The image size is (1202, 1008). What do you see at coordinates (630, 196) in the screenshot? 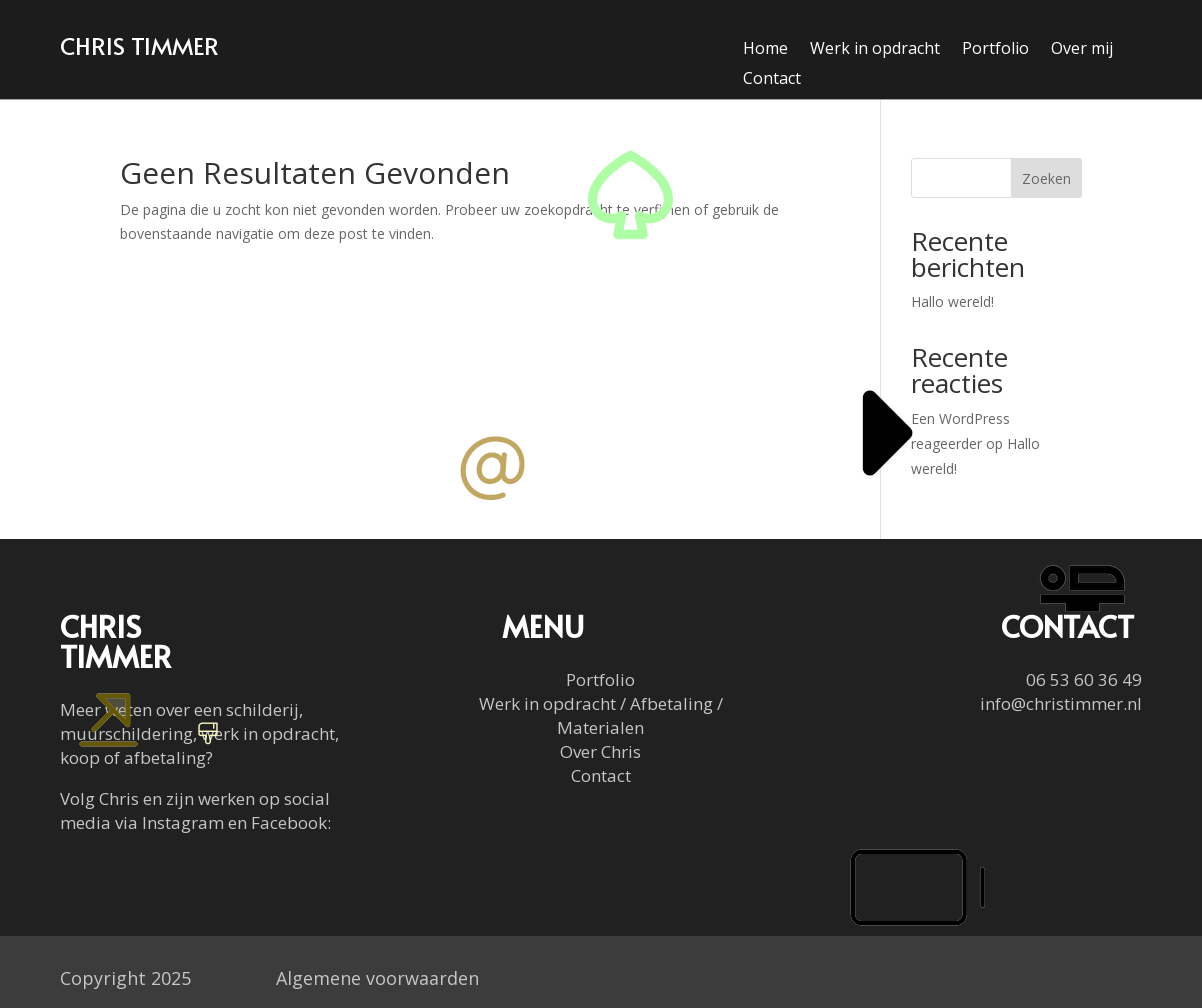
I see `spade suit symbol for card games` at bounding box center [630, 196].